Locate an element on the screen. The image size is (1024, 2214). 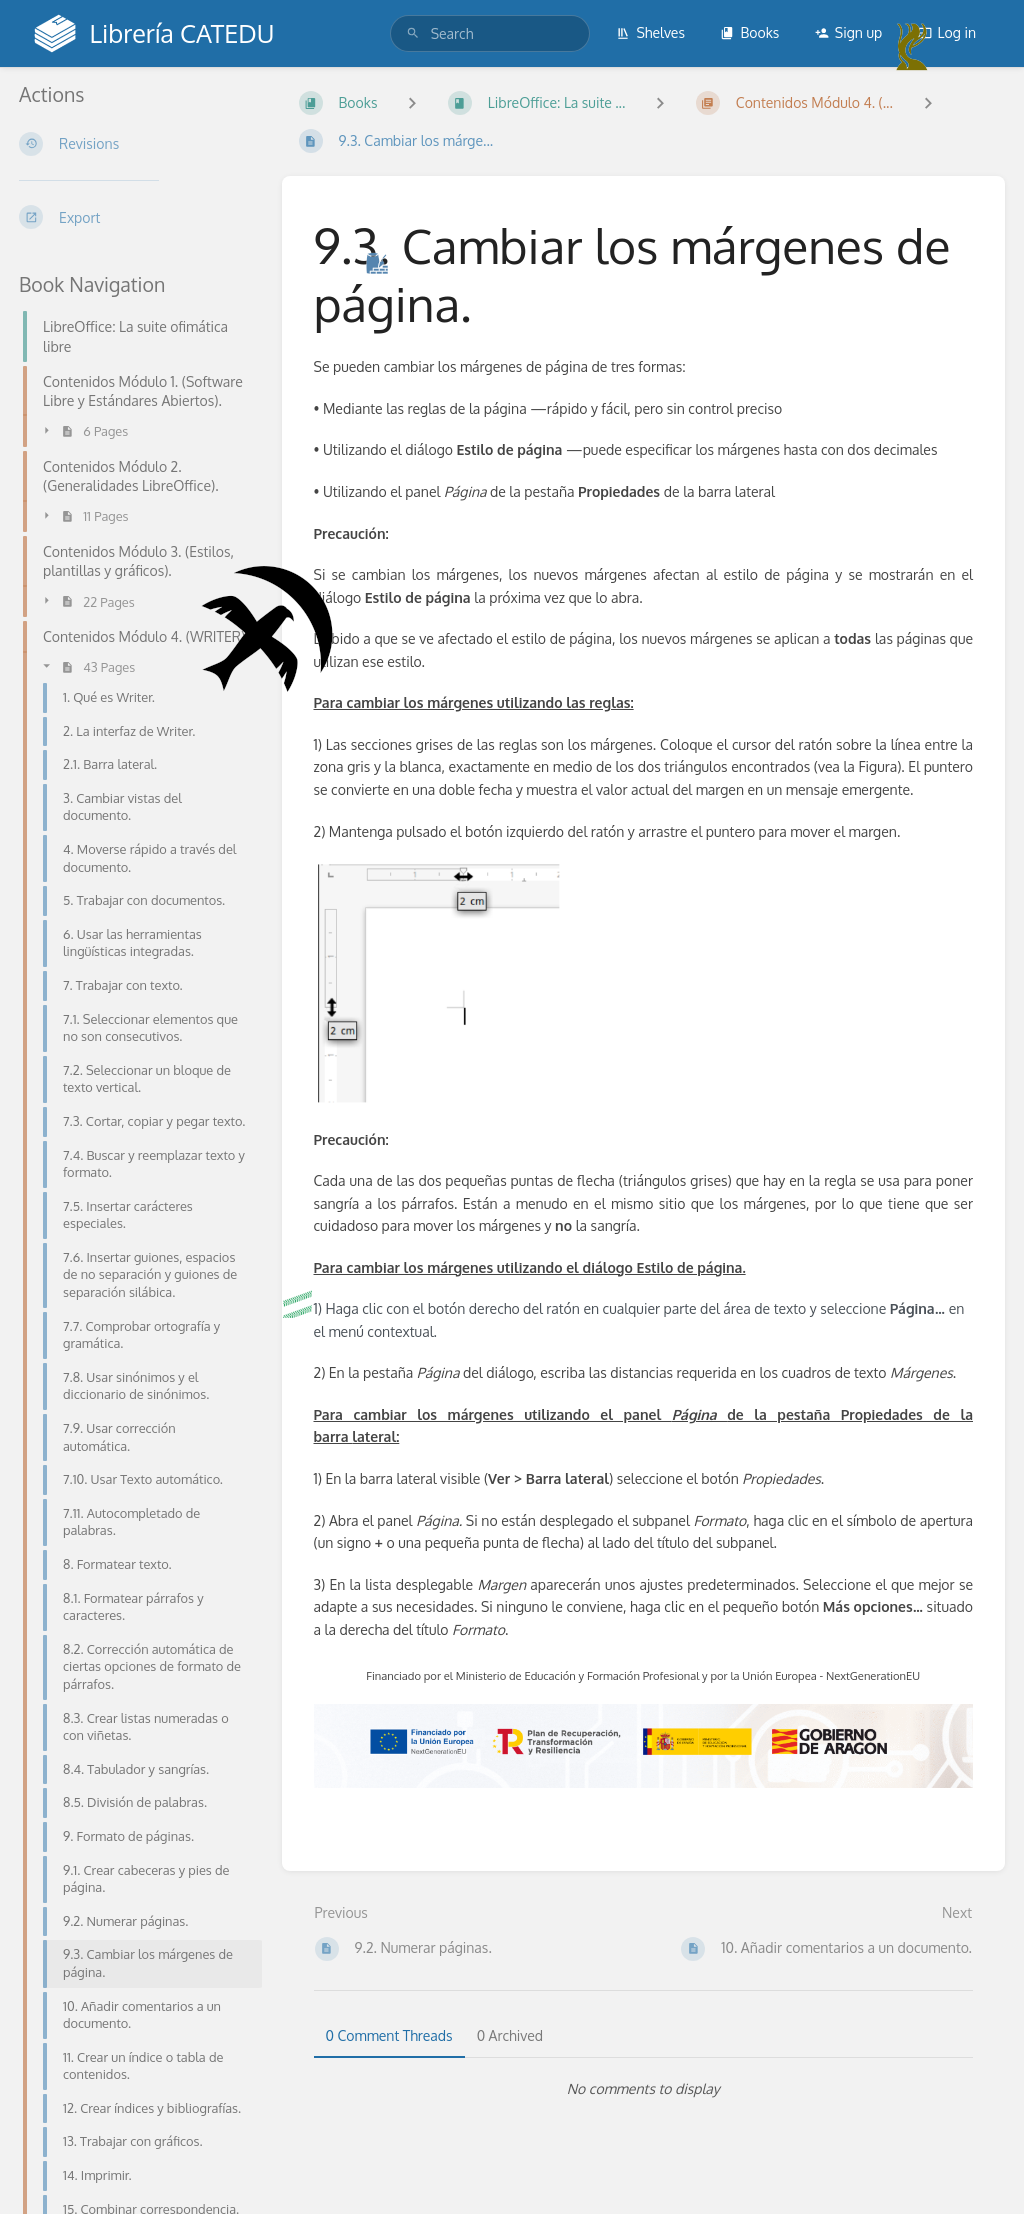
indicates off-road or vehicle trail mode is located at coordinates (297, 1303).